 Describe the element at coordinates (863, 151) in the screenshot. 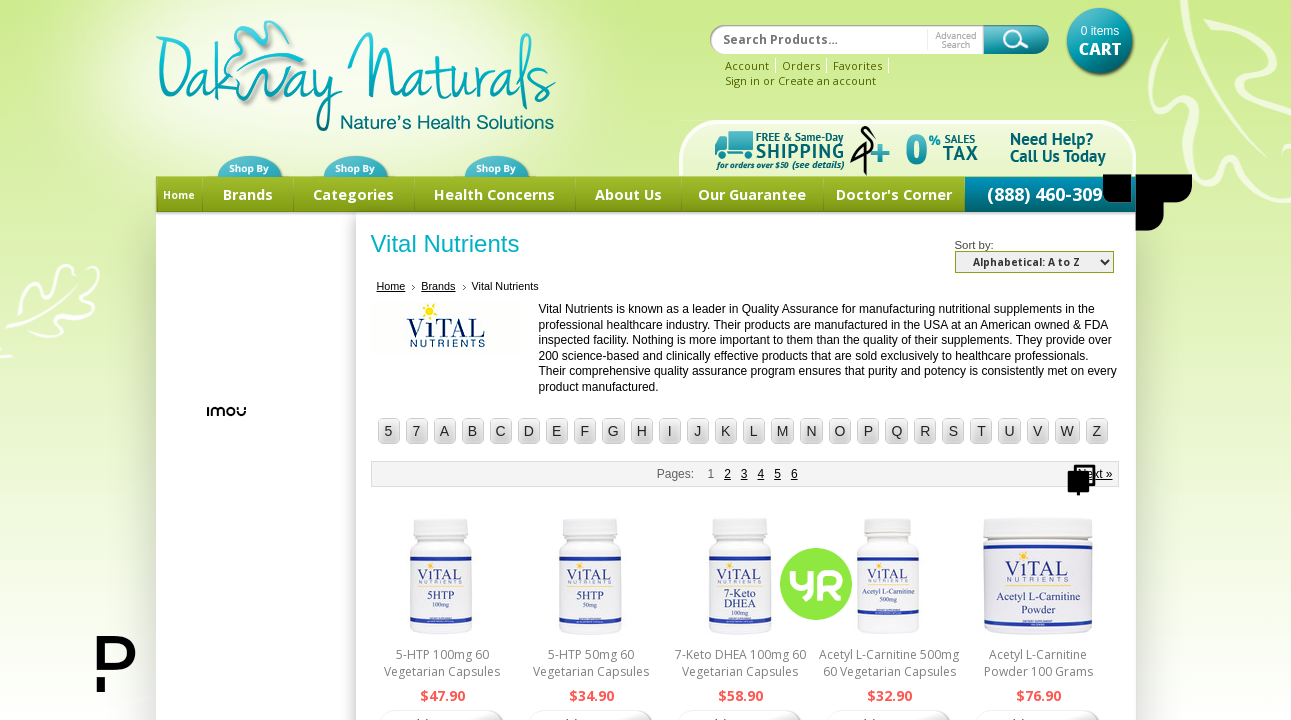

I see `minio object storage service logo` at that location.